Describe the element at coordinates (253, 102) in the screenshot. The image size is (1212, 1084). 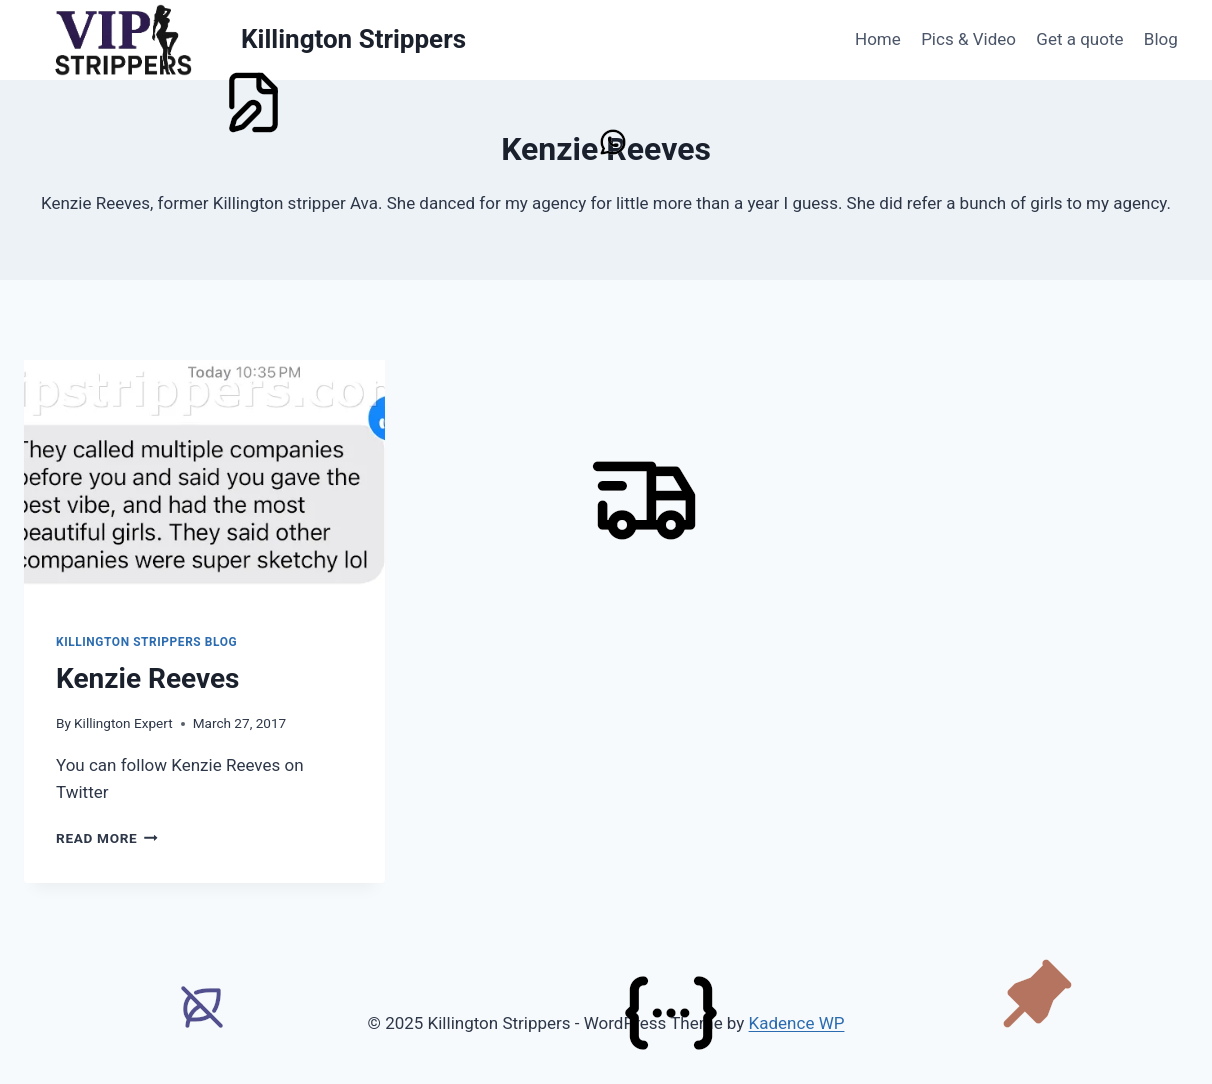
I see `edit this document` at that location.